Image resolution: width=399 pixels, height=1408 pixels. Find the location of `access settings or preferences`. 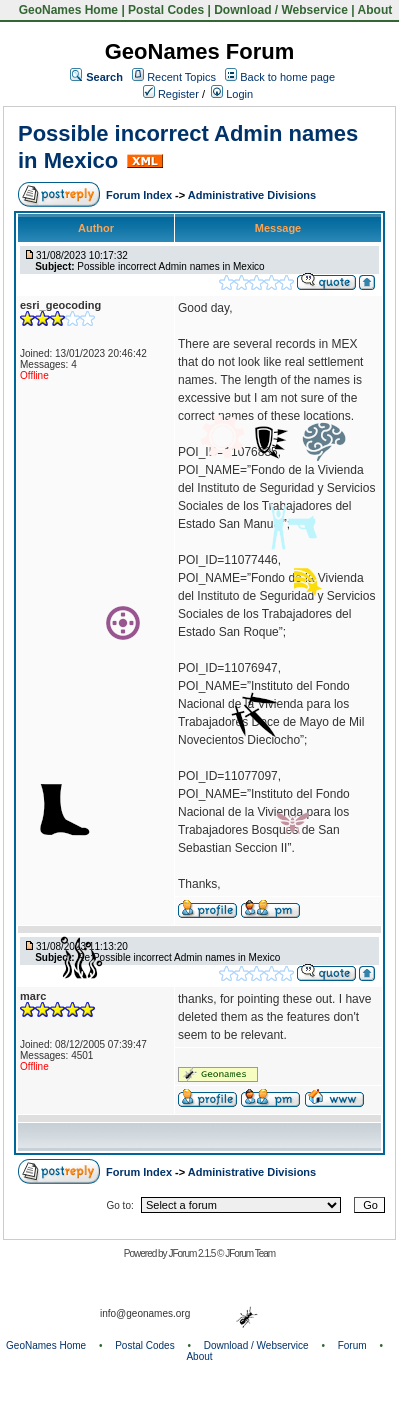

access settings or preferences is located at coordinates (222, 436).